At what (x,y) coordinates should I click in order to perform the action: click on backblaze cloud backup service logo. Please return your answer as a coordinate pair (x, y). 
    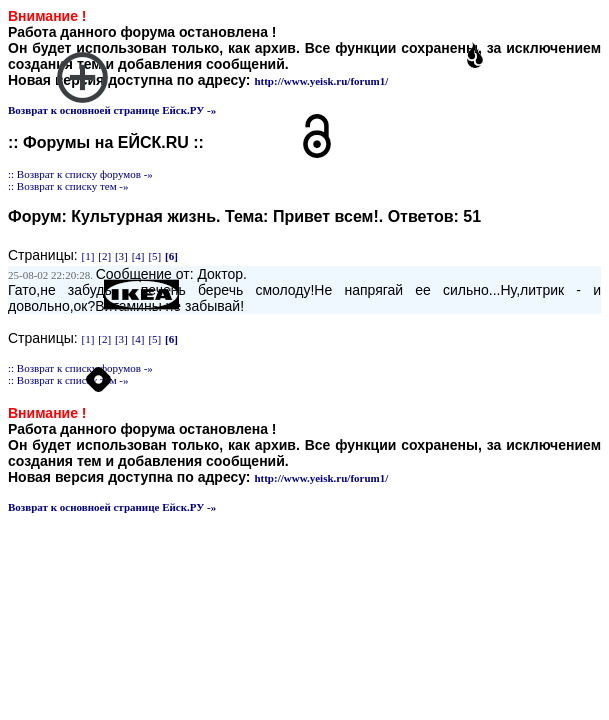
    Looking at the image, I should click on (475, 55).